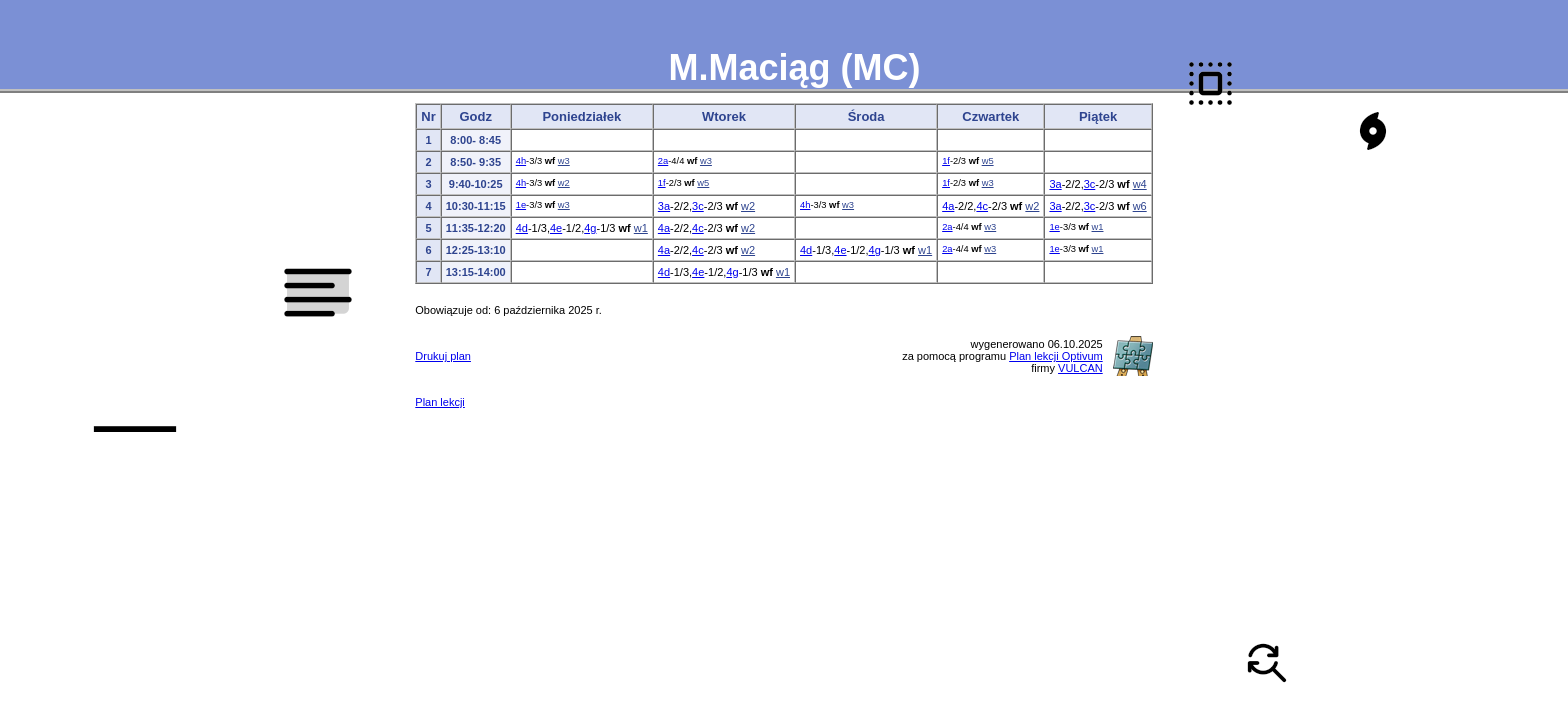  Describe the element at coordinates (1267, 663) in the screenshot. I see `replace current search or find another result` at that location.